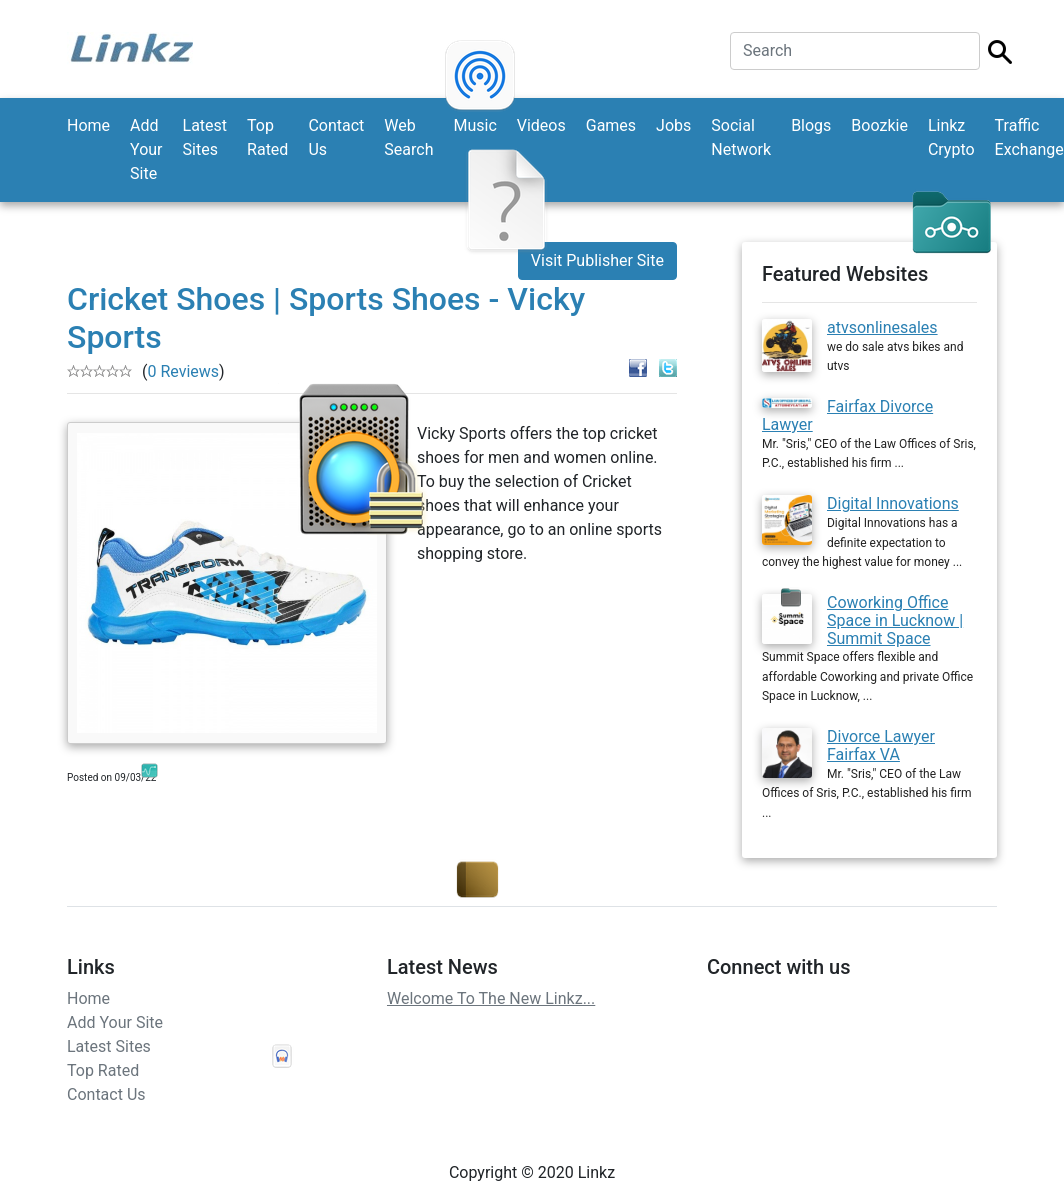 This screenshot has height=1195, width=1064. What do you see at coordinates (480, 75) in the screenshot?
I see `share files wirelessly with nearby Apple devices` at bounding box center [480, 75].